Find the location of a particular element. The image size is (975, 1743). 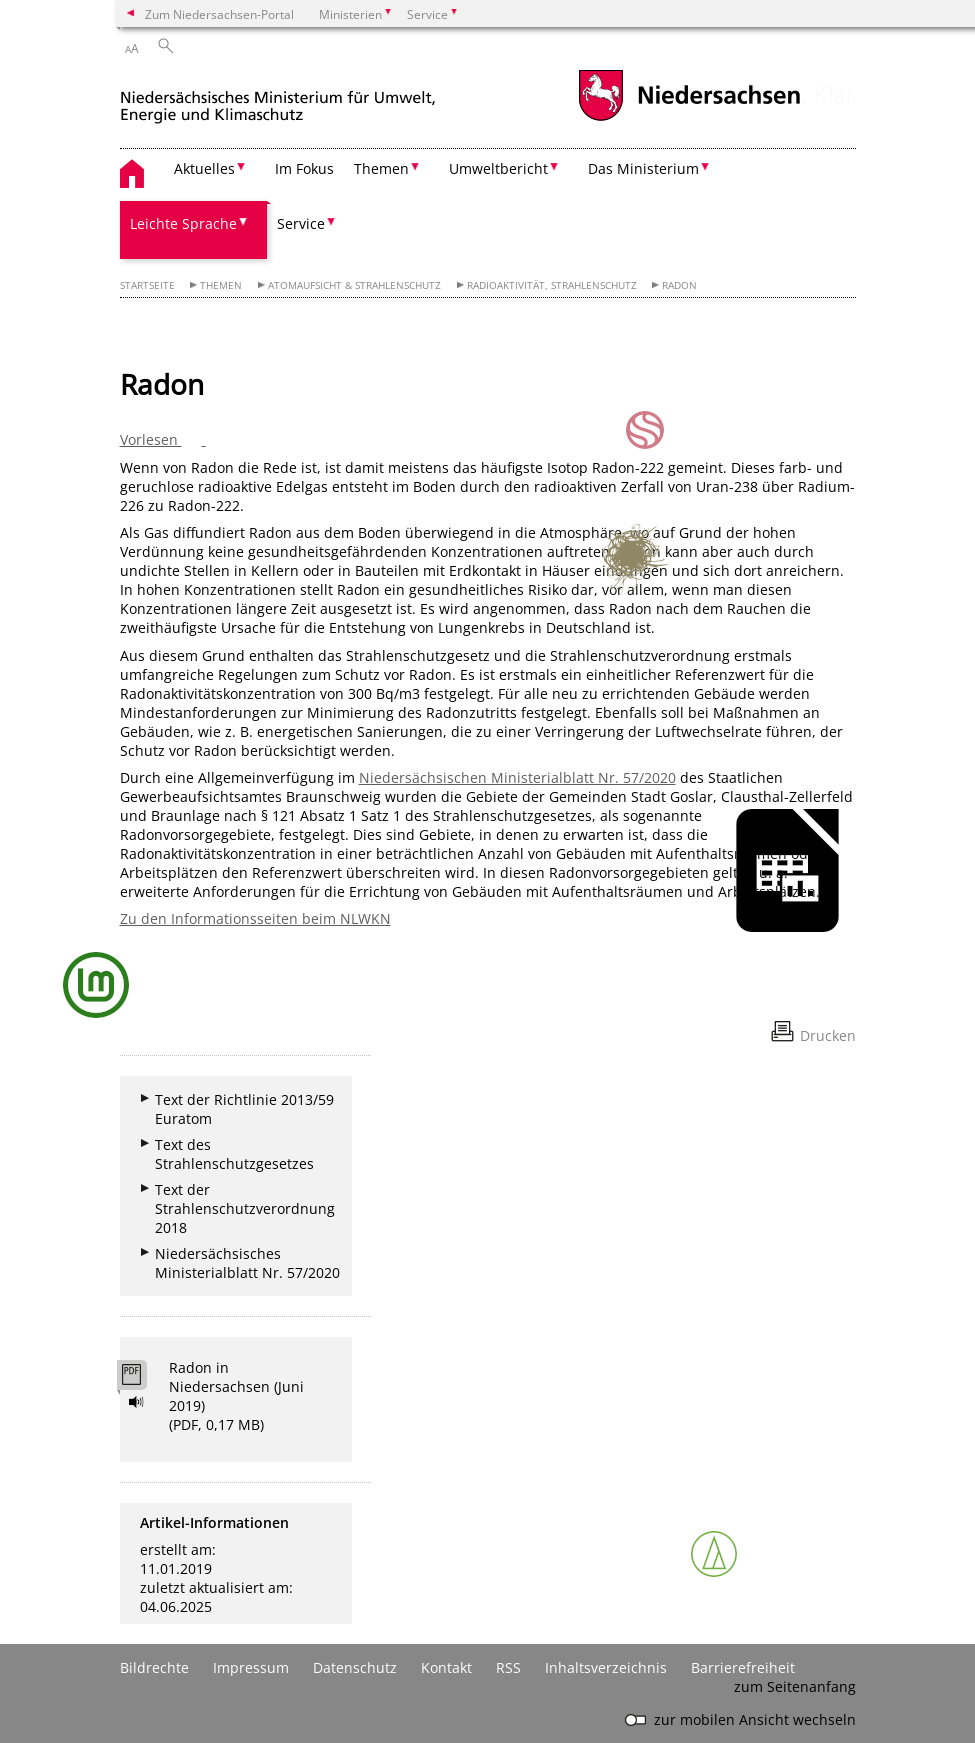

open the spond app is located at coordinates (645, 430).